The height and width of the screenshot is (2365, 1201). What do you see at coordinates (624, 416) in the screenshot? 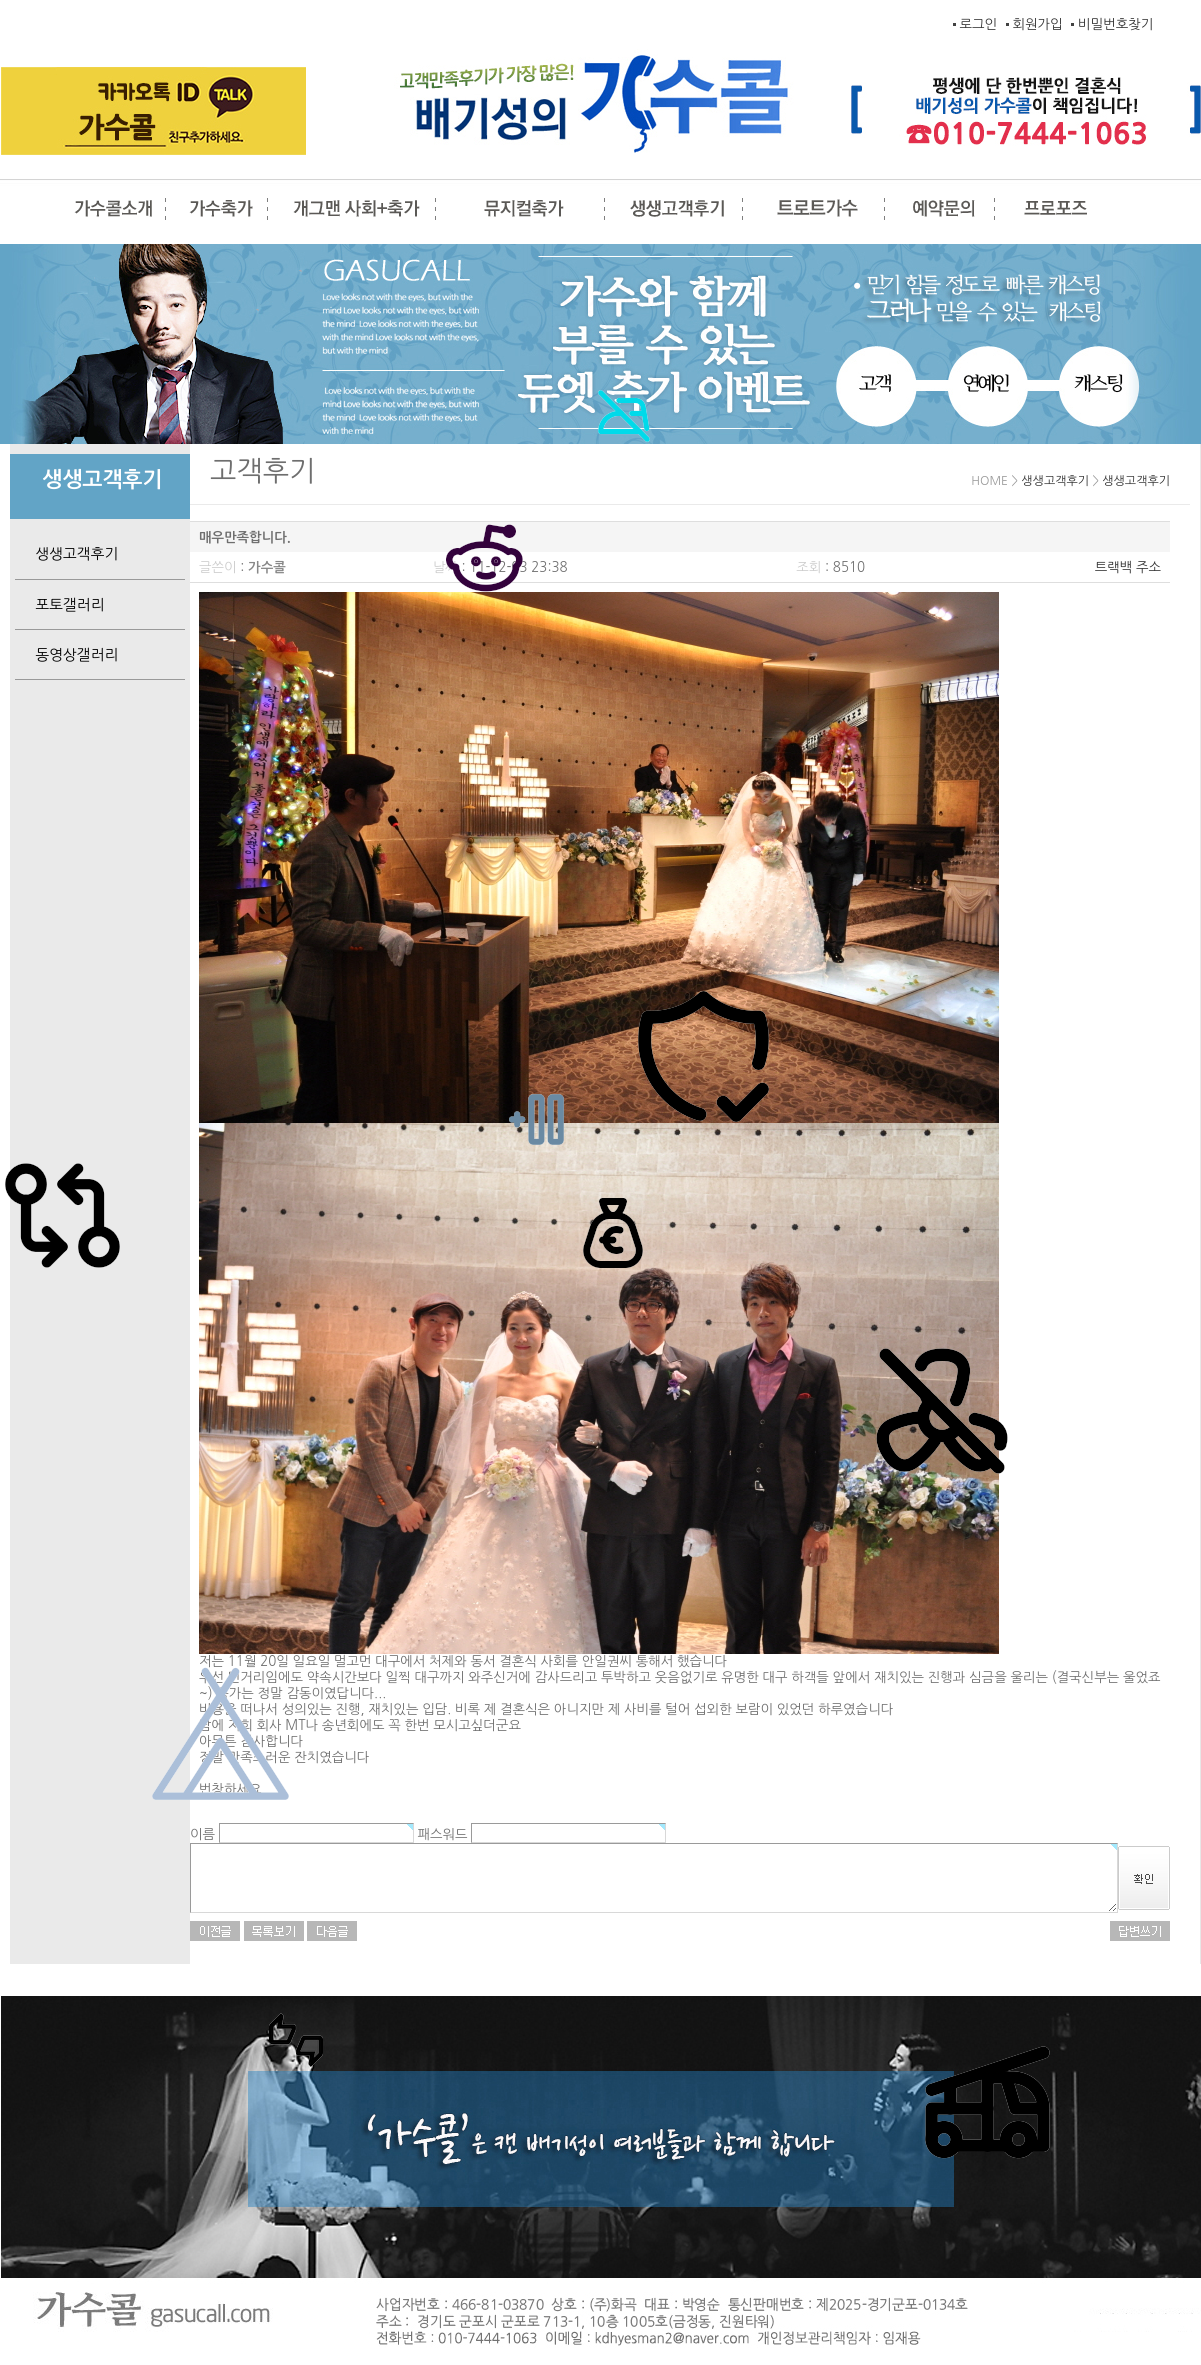
I see `do not iron this item` at bounding box center [624, 416].